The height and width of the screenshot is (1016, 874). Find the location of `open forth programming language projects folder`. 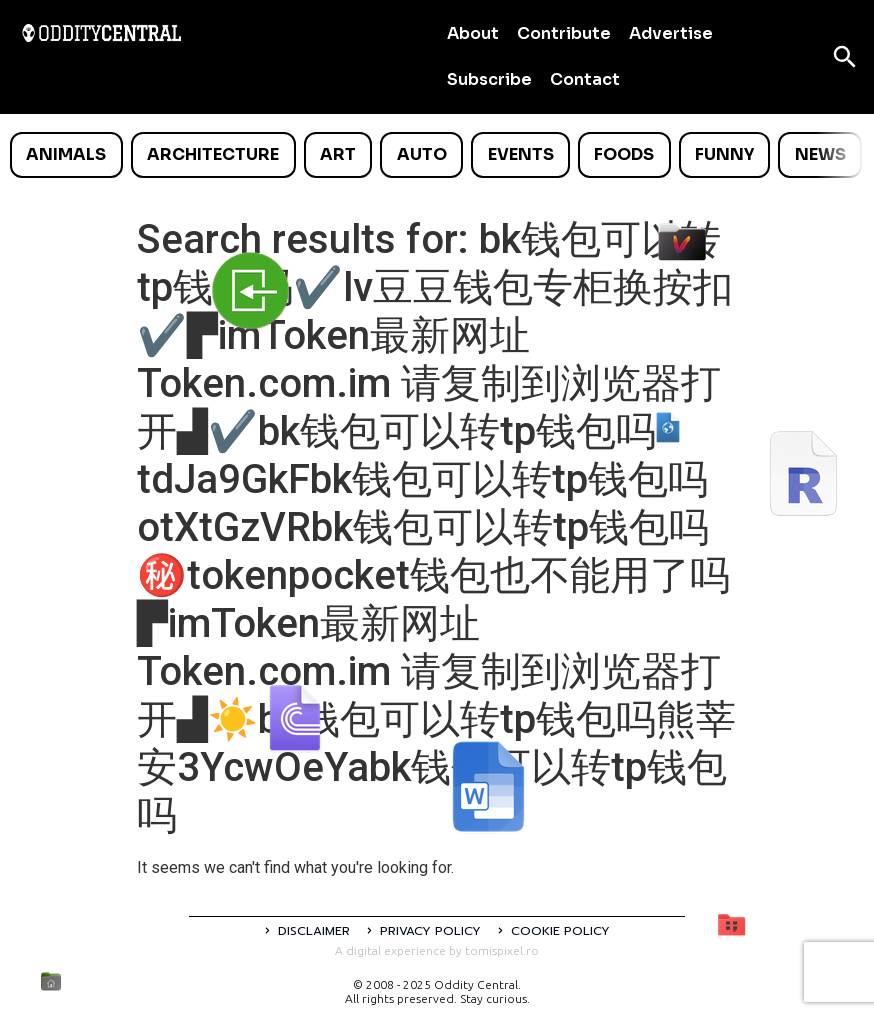

open forth programming language projects folder is located at coordinates (731, 925).